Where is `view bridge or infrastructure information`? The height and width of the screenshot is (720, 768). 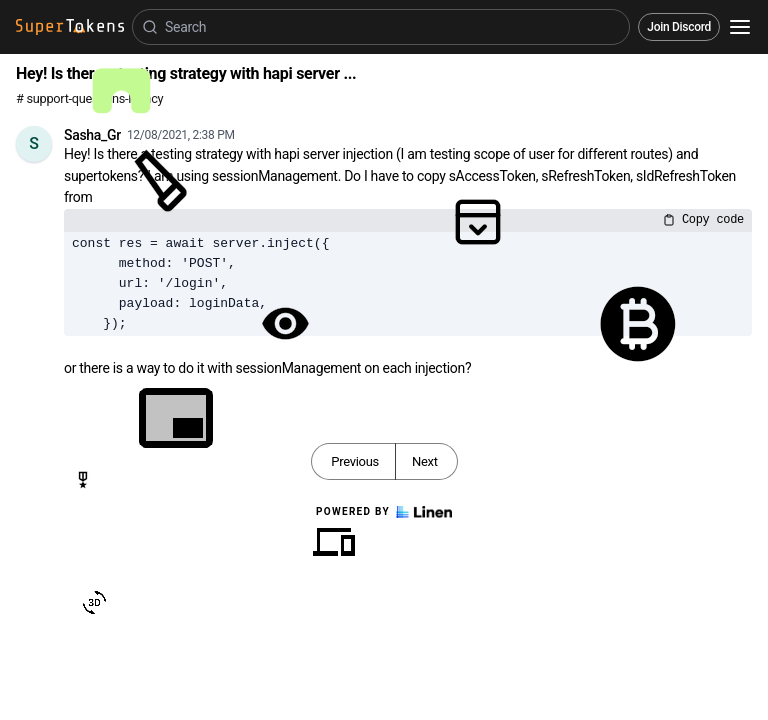 view bridge or infrastructure information is located at coordinates (121, 87).